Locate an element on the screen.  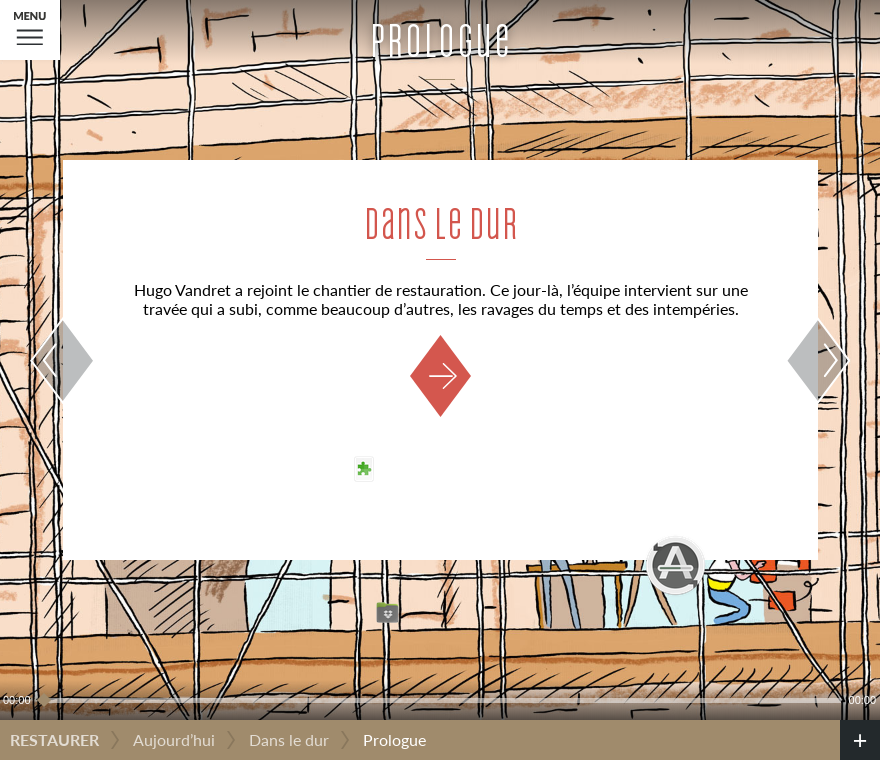
an addon or extension file type is located at coordinates (364, 469).